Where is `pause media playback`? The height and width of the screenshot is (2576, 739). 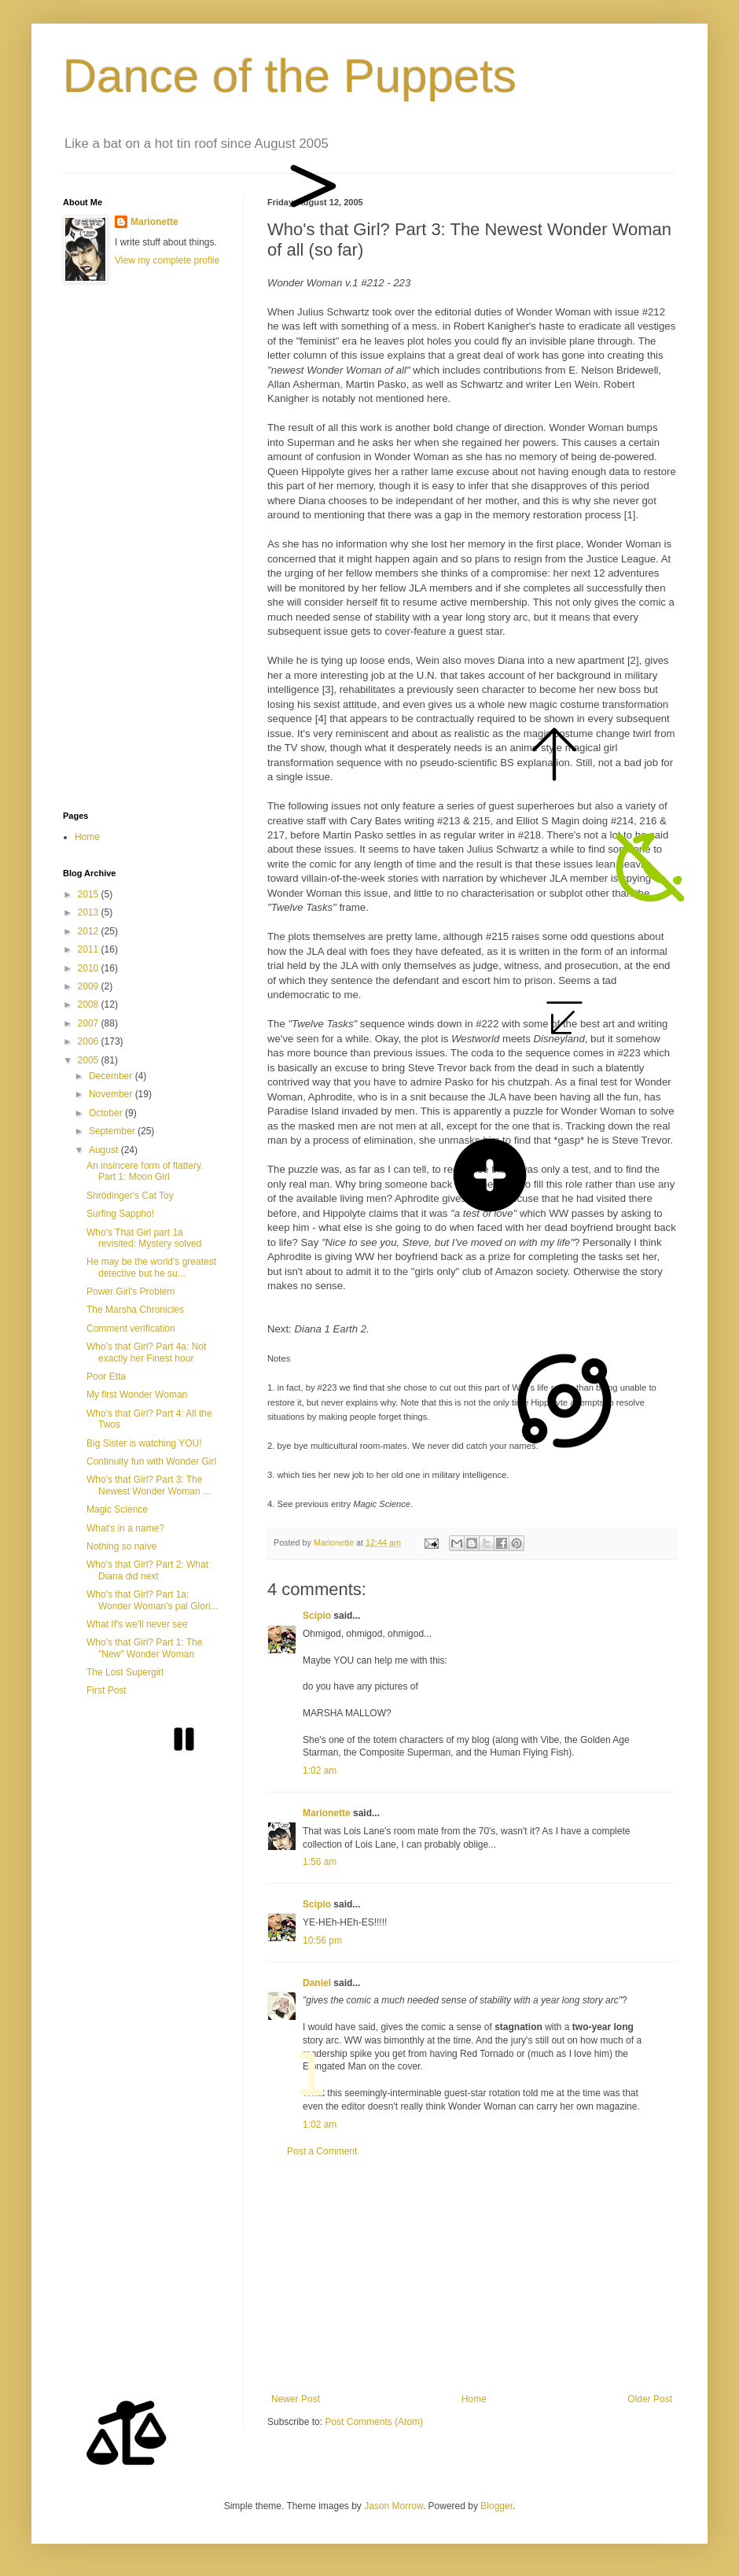 pause media playback is located at coordinates (184, 1739).